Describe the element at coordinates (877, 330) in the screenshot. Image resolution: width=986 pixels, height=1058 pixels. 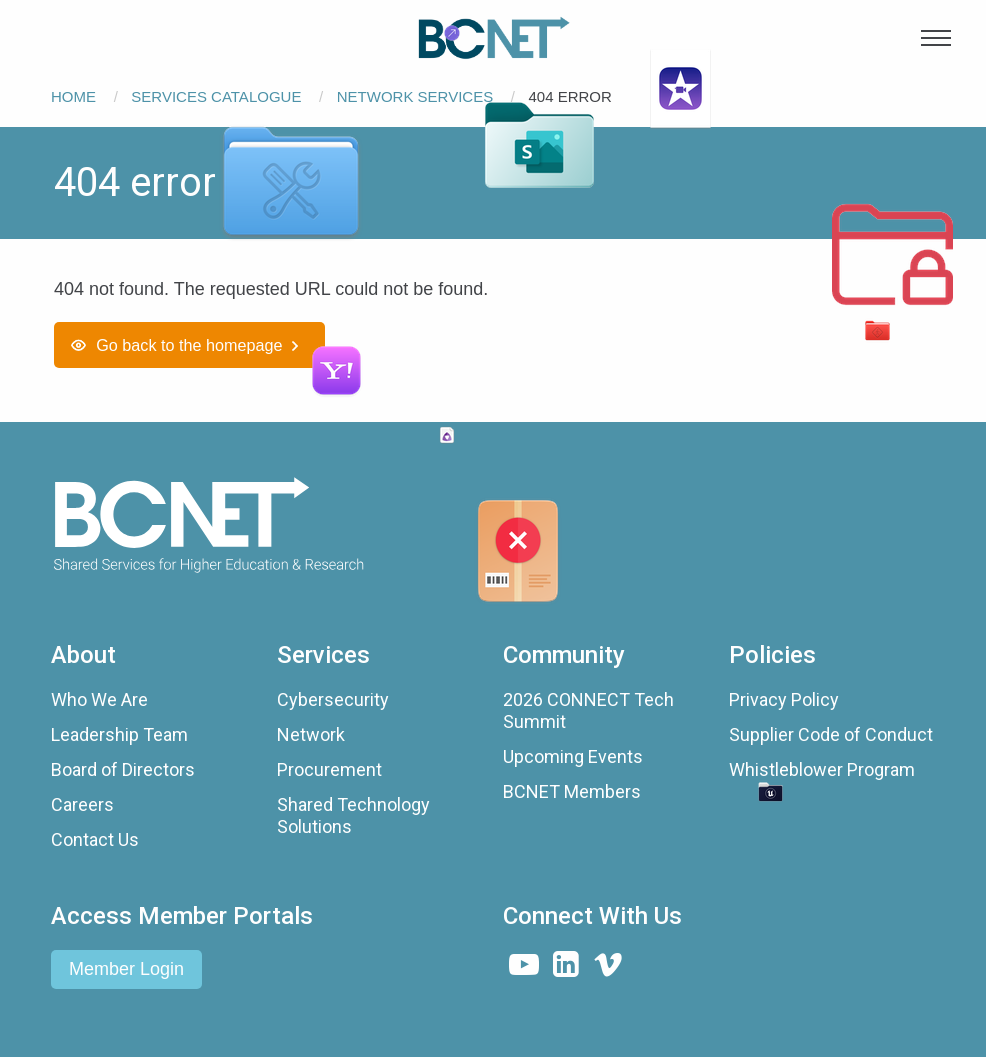
I see `access public or shared folder` at that location.